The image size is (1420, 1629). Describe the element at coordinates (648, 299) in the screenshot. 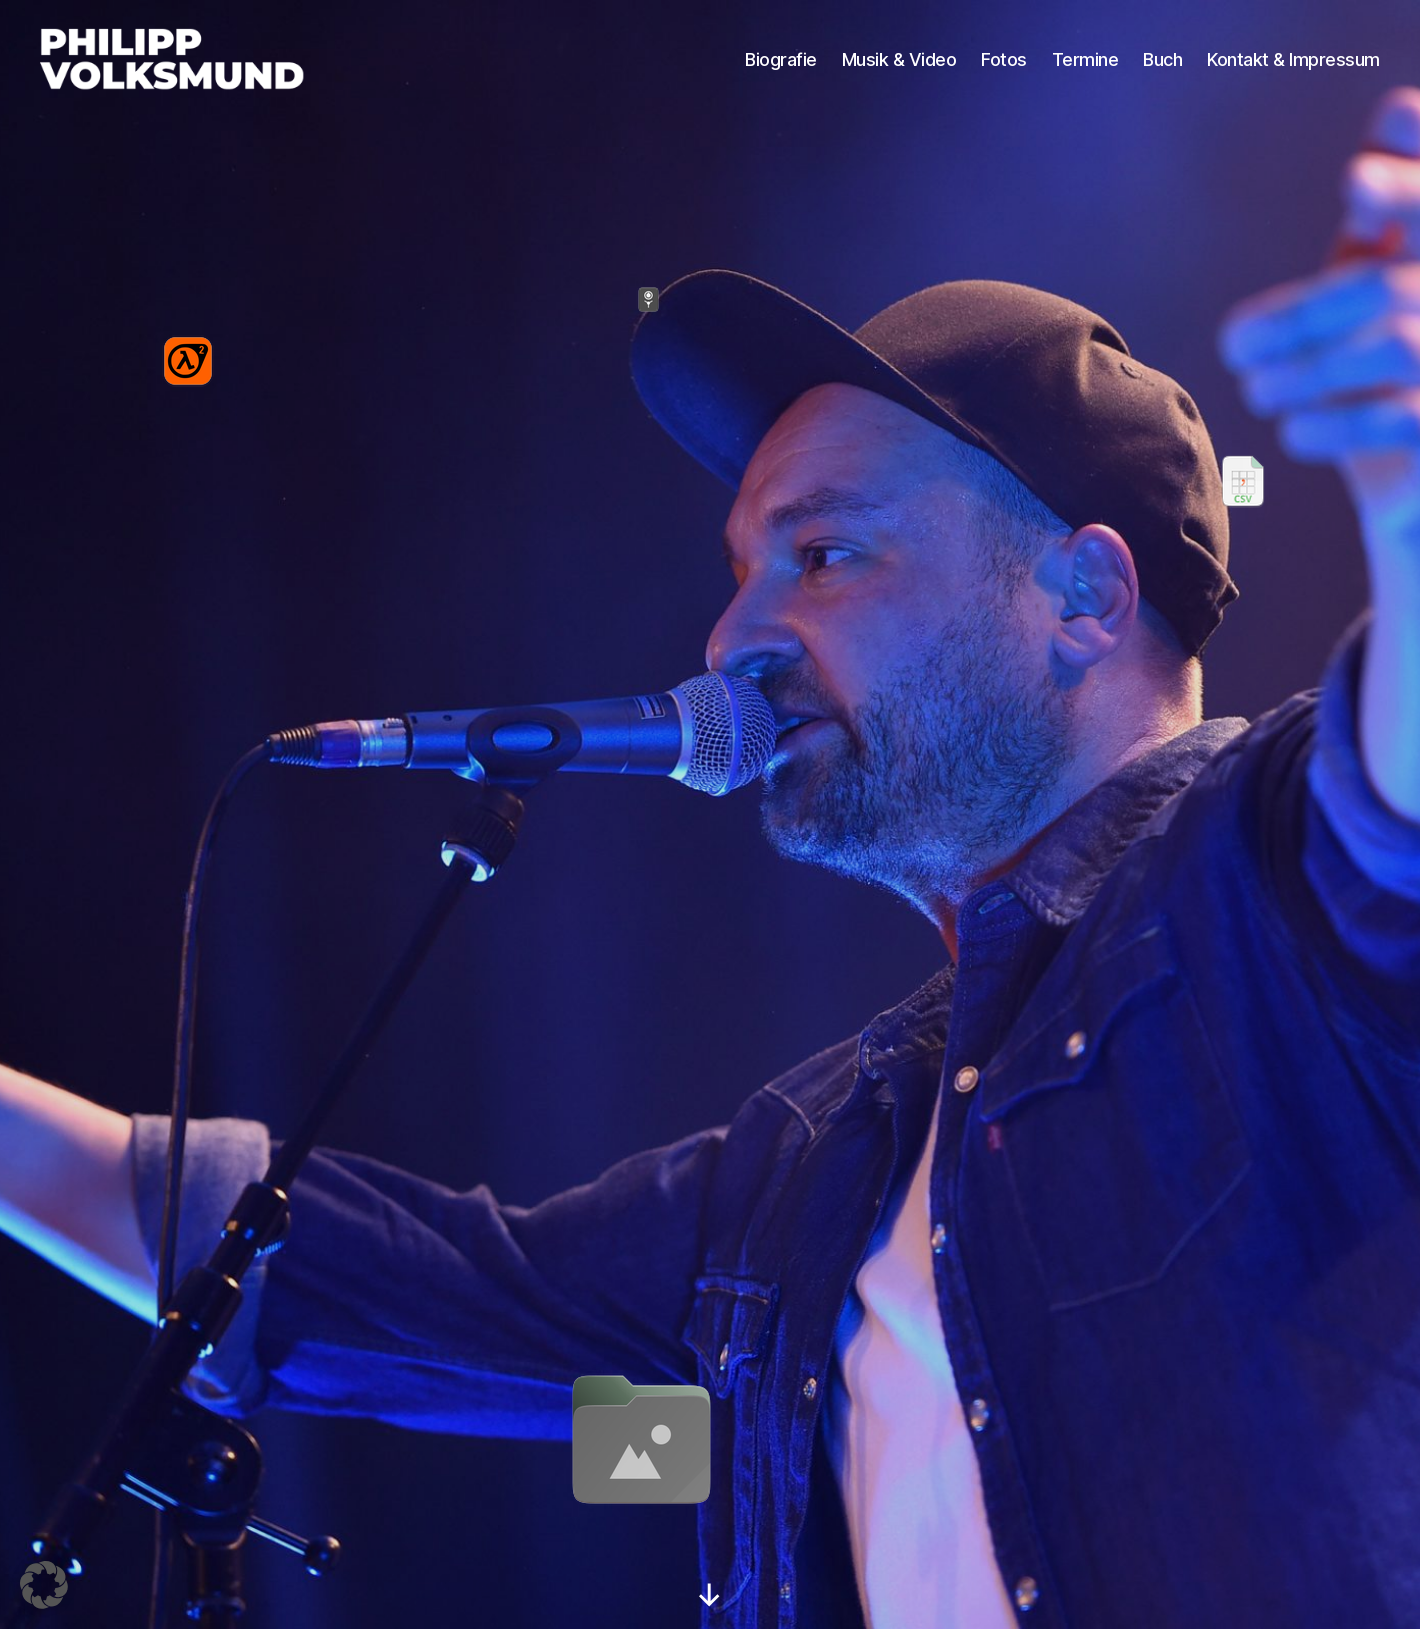

I see `open the backups application` at that location.